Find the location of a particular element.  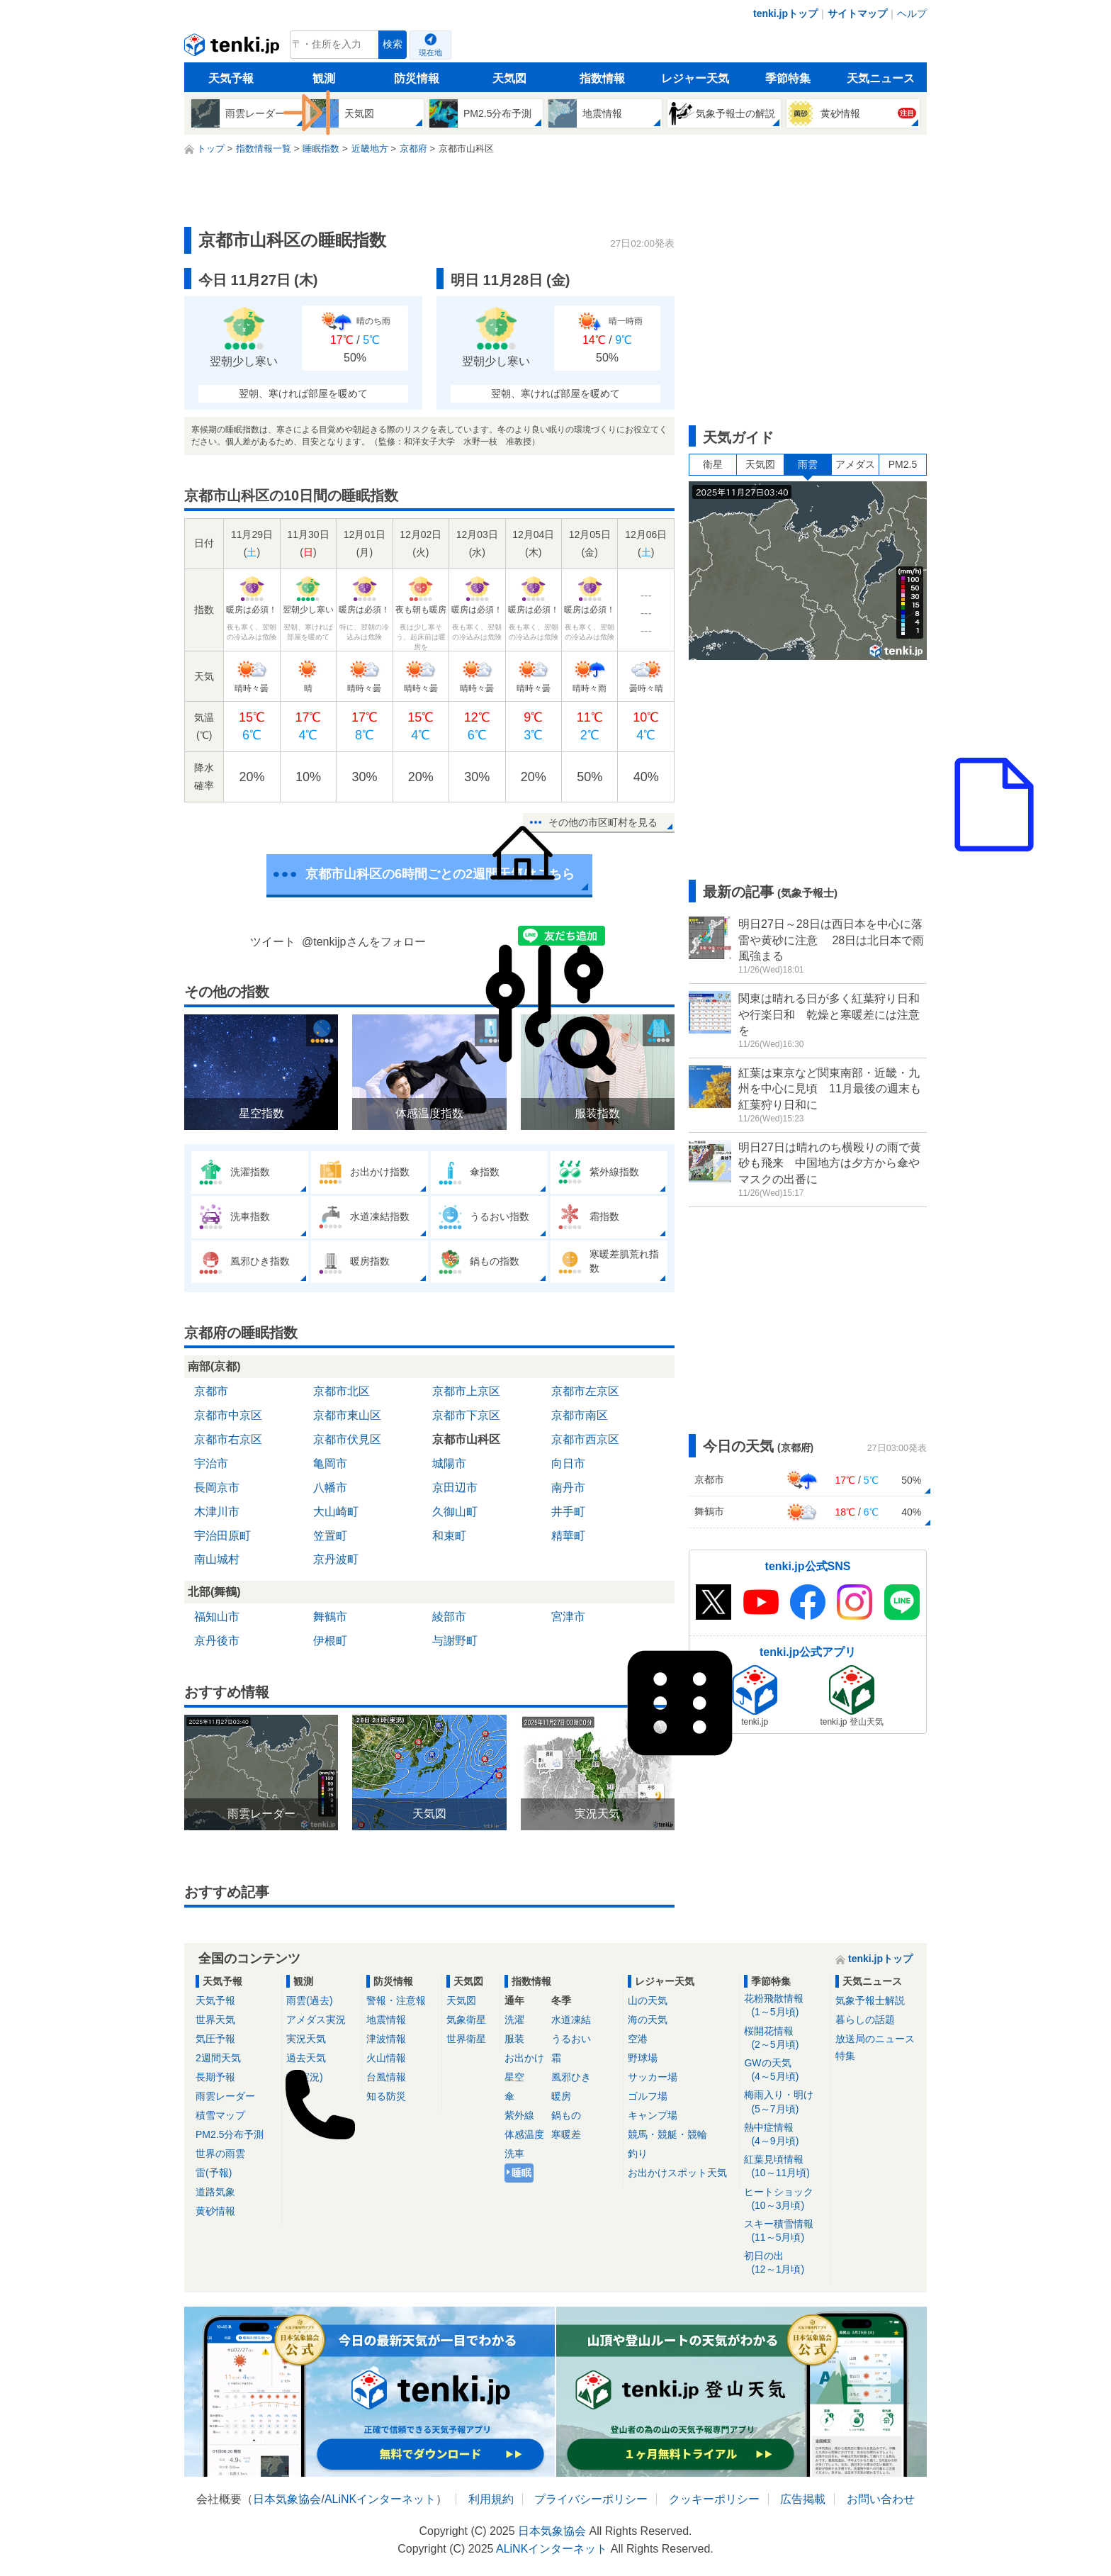

skip to end of content is located at coordinates (308, 113).